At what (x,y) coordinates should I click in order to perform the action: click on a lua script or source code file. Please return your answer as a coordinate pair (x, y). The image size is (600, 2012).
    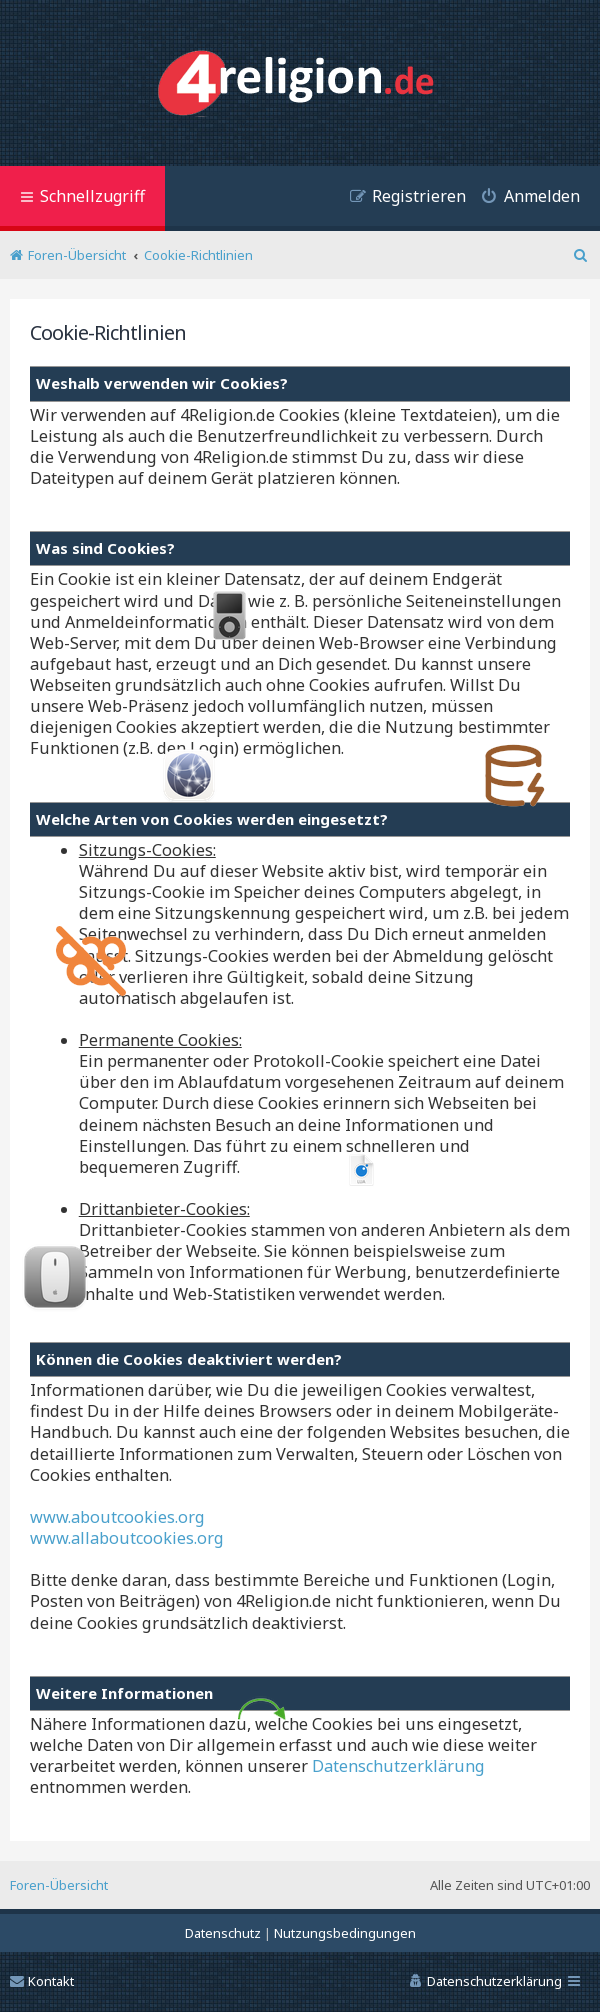
    Looking at the image, I should click on (361, 1170).